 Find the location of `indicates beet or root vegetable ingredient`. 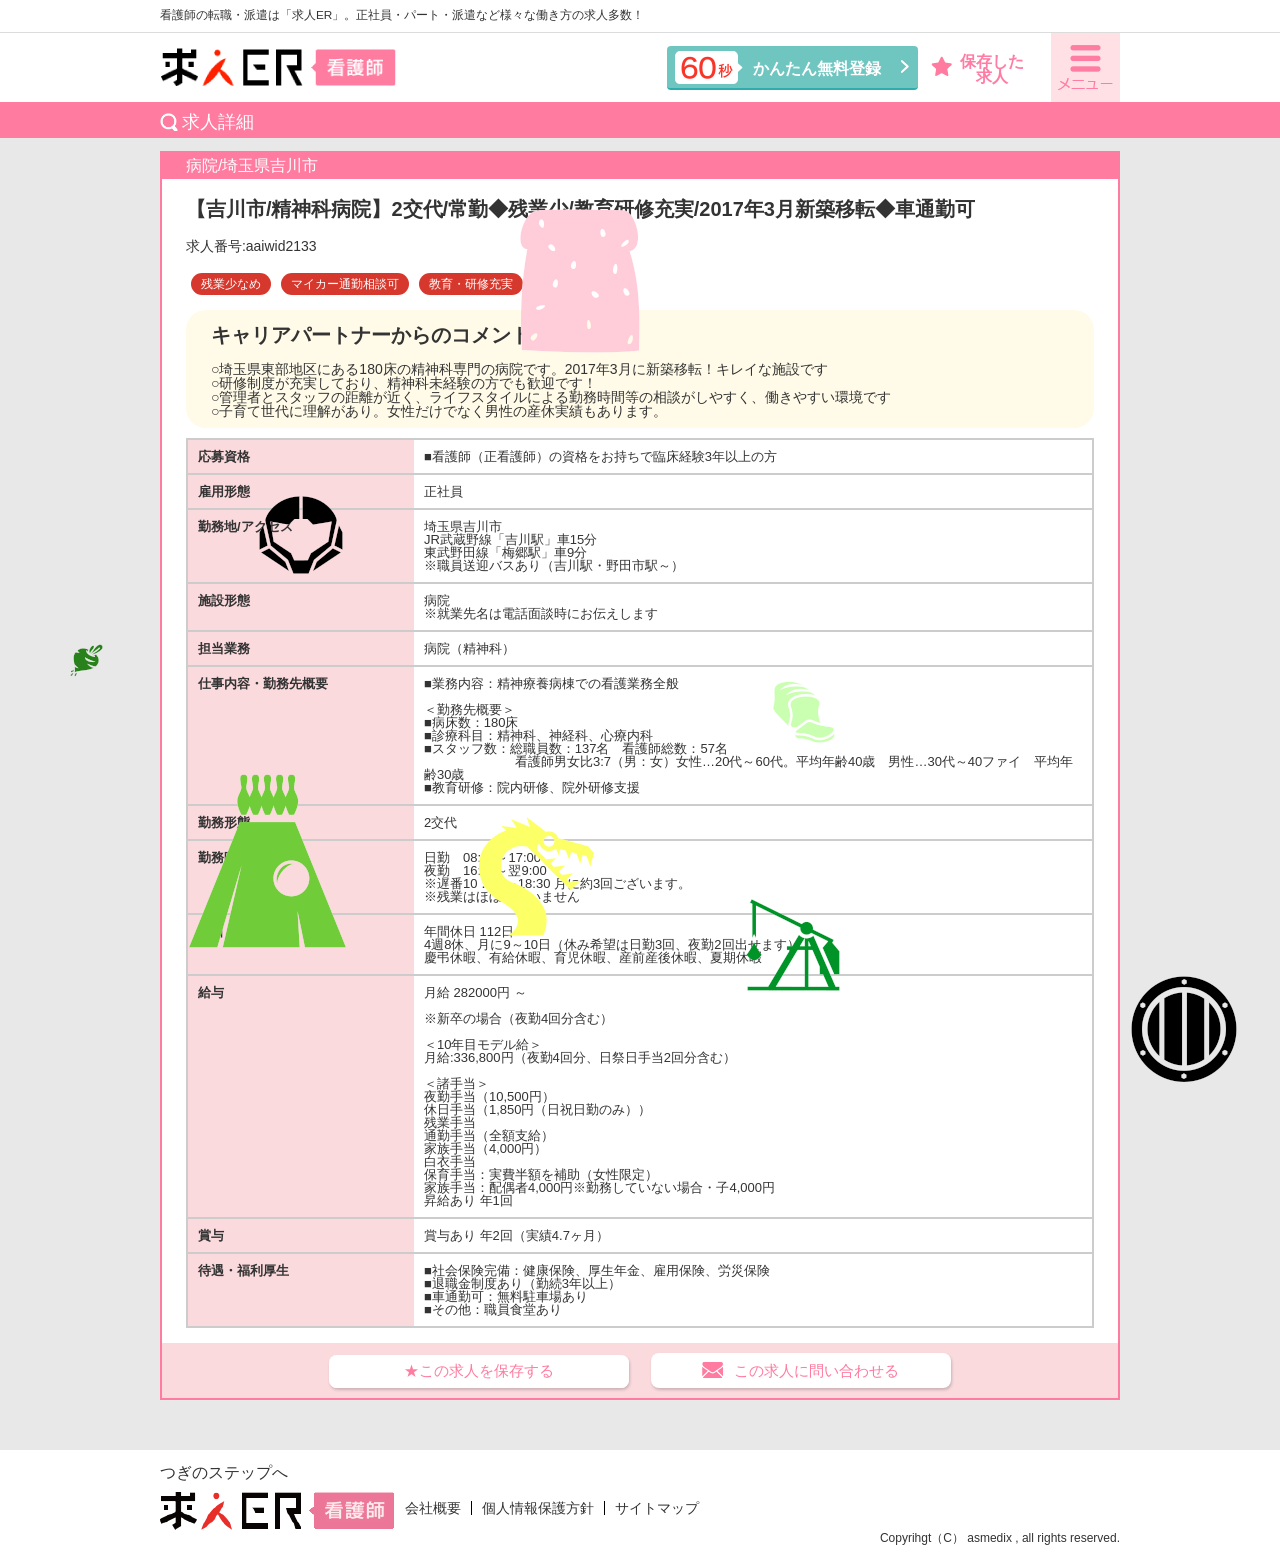

indicates beet or root vegetable ingredient is located at coordinates (86, 660).